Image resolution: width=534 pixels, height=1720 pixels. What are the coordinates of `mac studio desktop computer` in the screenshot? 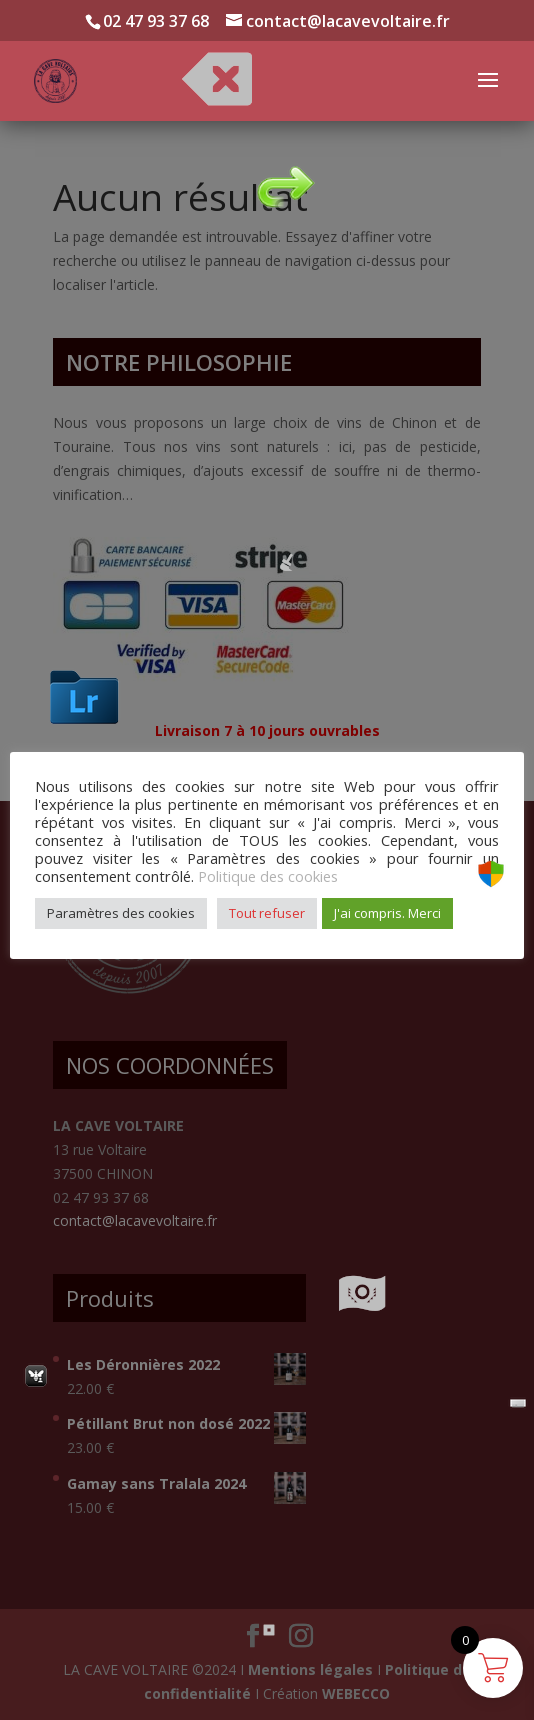 It's located at (518, 1403).